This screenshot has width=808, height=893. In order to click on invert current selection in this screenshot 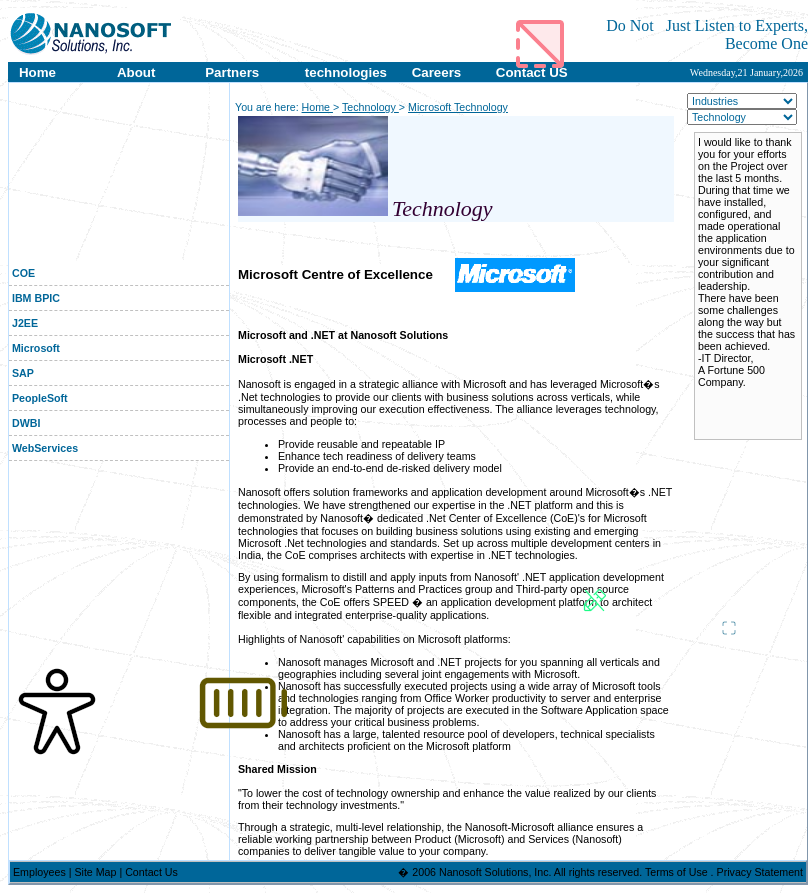, I will do `click(540, 44)`.